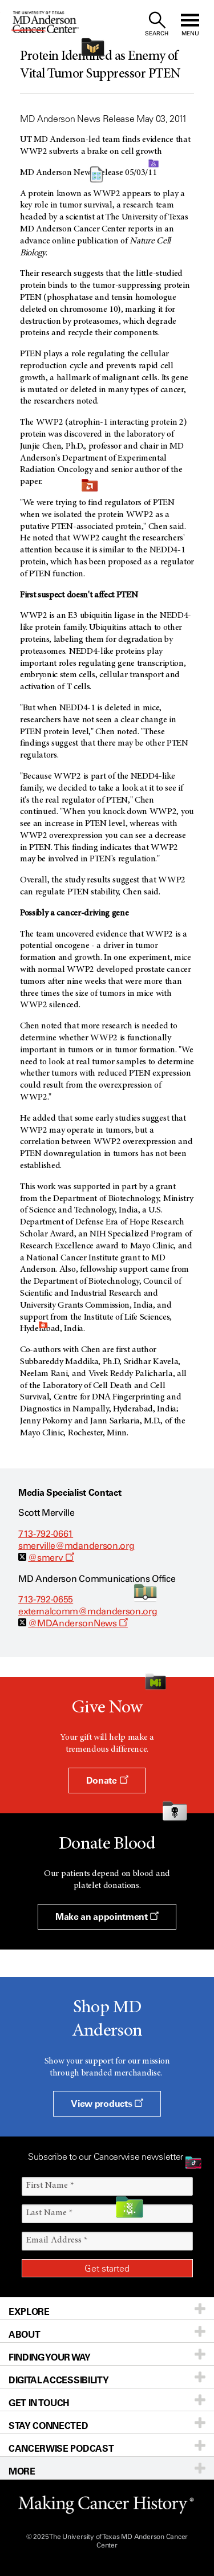  I want to click on folder containing pokémon safari ball themed content, so click(145, 1593).